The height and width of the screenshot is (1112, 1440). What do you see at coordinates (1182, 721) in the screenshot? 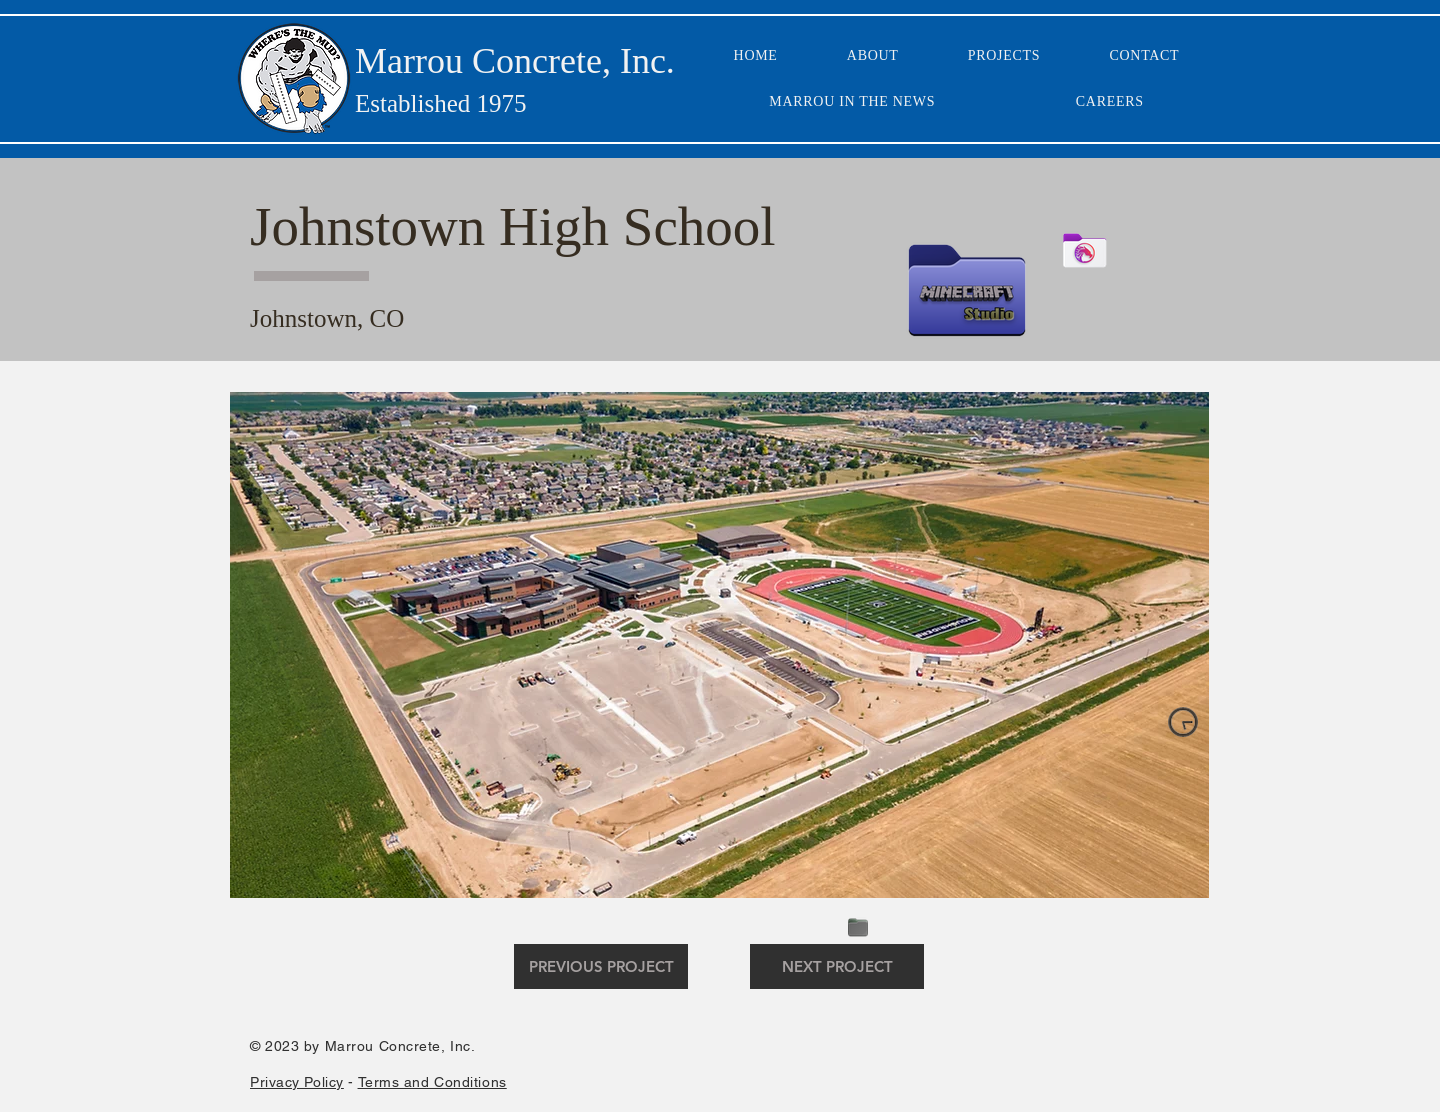
I see `view recently accessed files or items` at bounding box center [1182, 721].